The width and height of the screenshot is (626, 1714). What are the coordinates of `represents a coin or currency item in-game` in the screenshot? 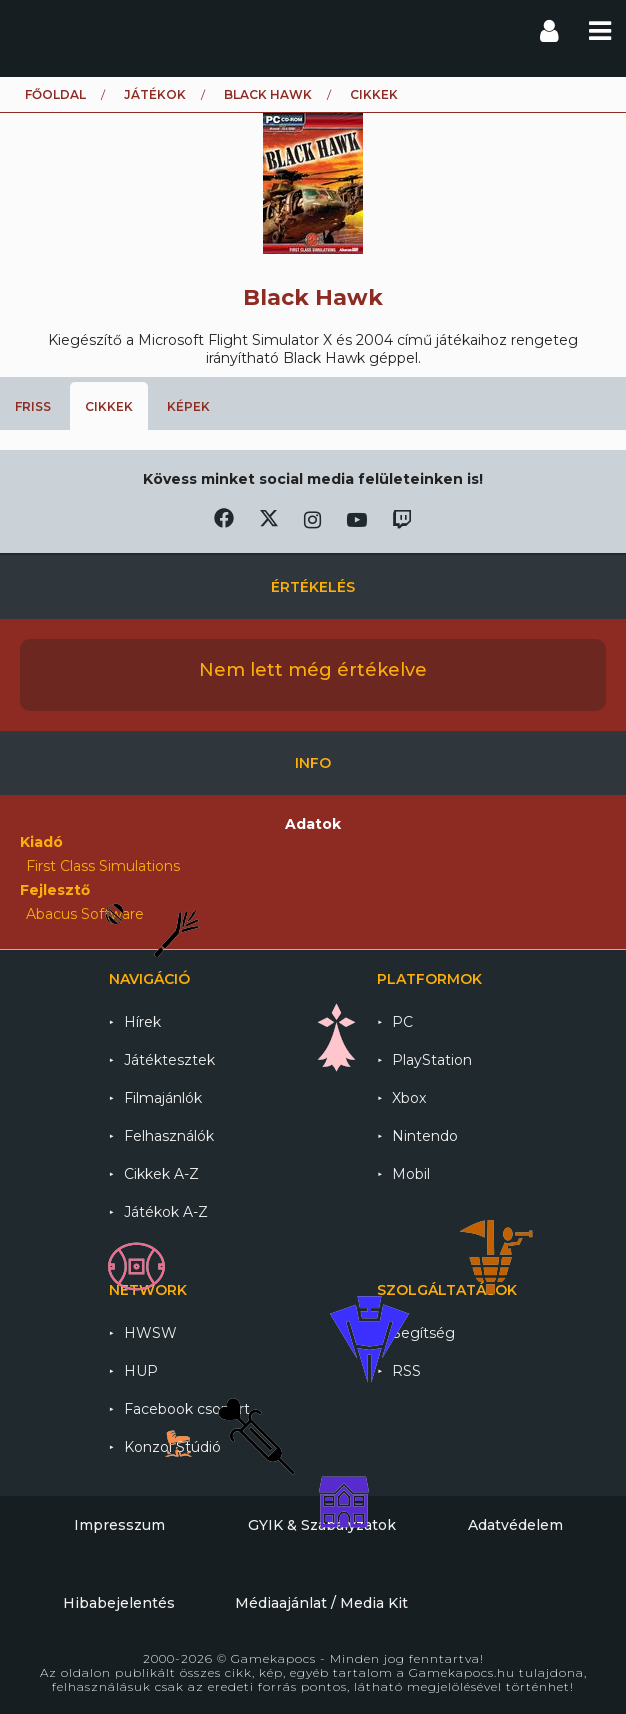 It's located at (115, 914).